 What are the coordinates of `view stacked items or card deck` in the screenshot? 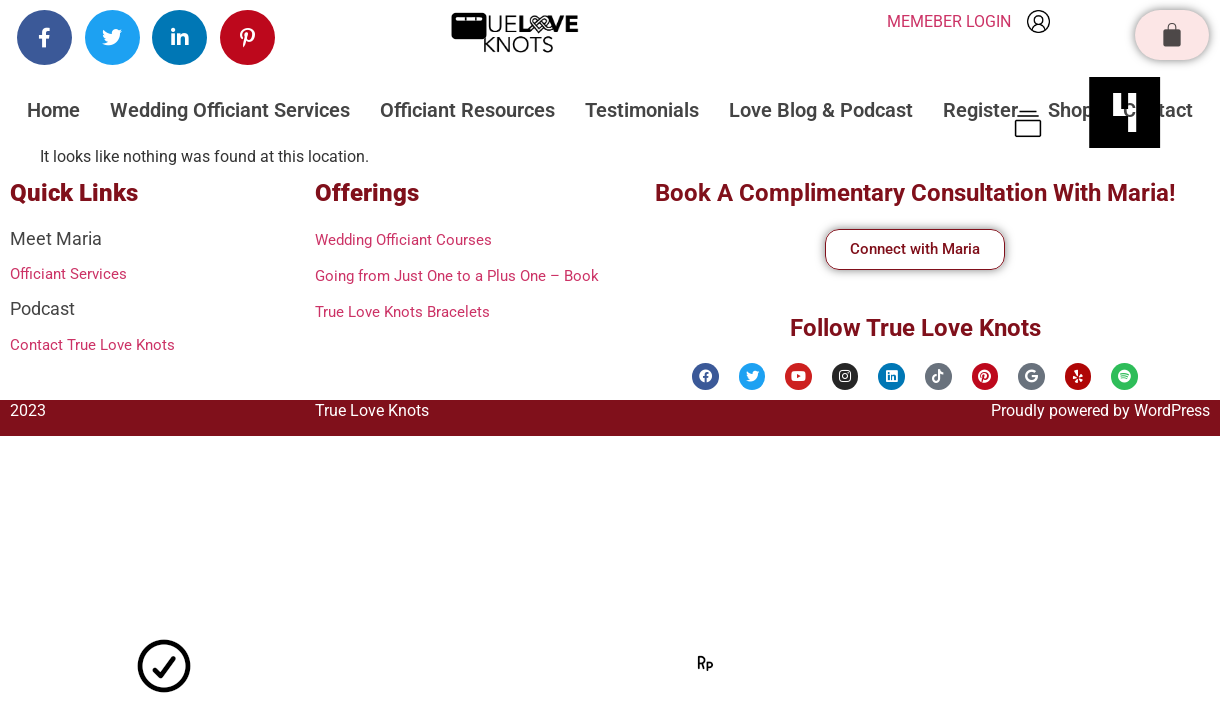 It's located at (1028, 125).